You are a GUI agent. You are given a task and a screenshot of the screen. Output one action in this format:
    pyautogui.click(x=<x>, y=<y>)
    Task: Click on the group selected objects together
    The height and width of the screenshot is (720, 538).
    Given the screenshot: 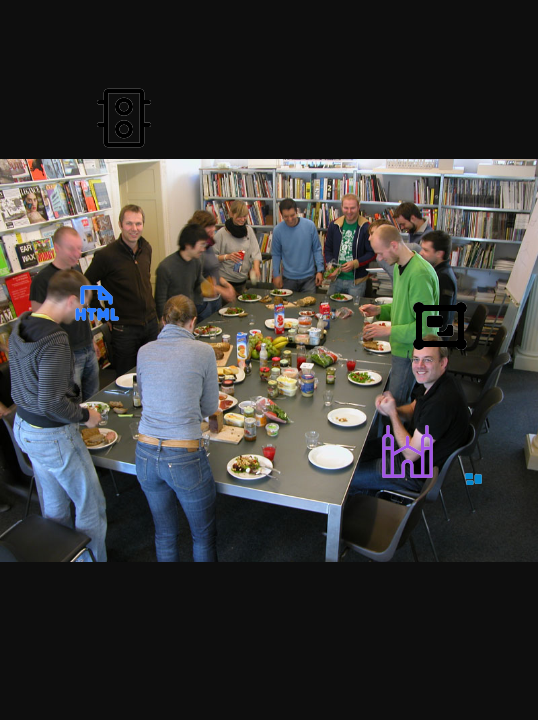 What is the action you would take?
    pyautogui.click(x=440, y=326)
    